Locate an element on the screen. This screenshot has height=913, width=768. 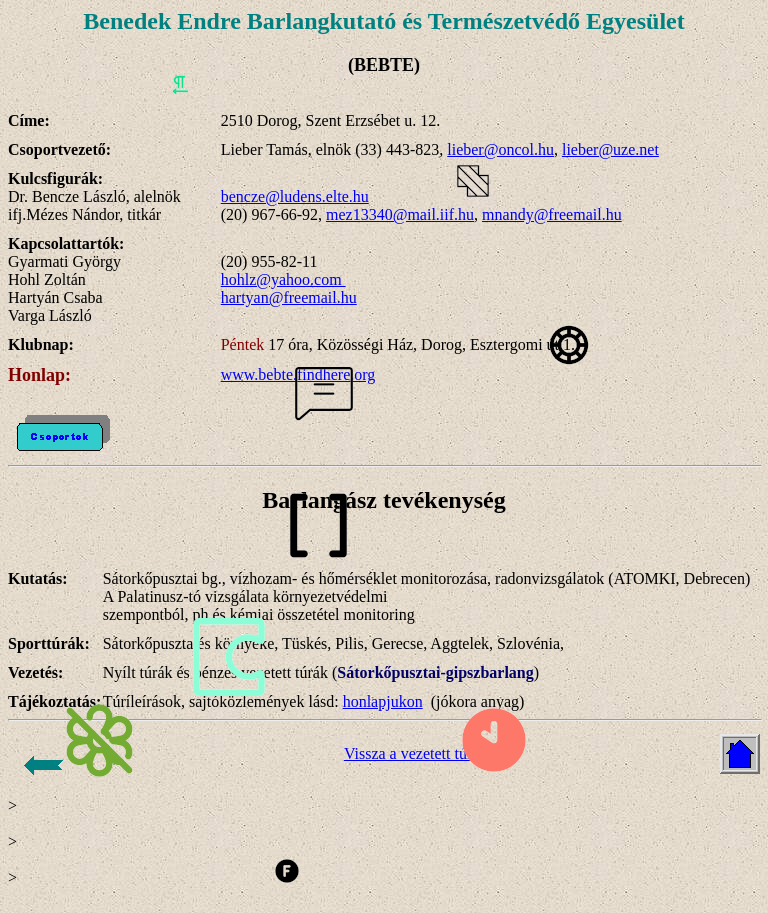
open coda document is located at coordinates (229, 657).